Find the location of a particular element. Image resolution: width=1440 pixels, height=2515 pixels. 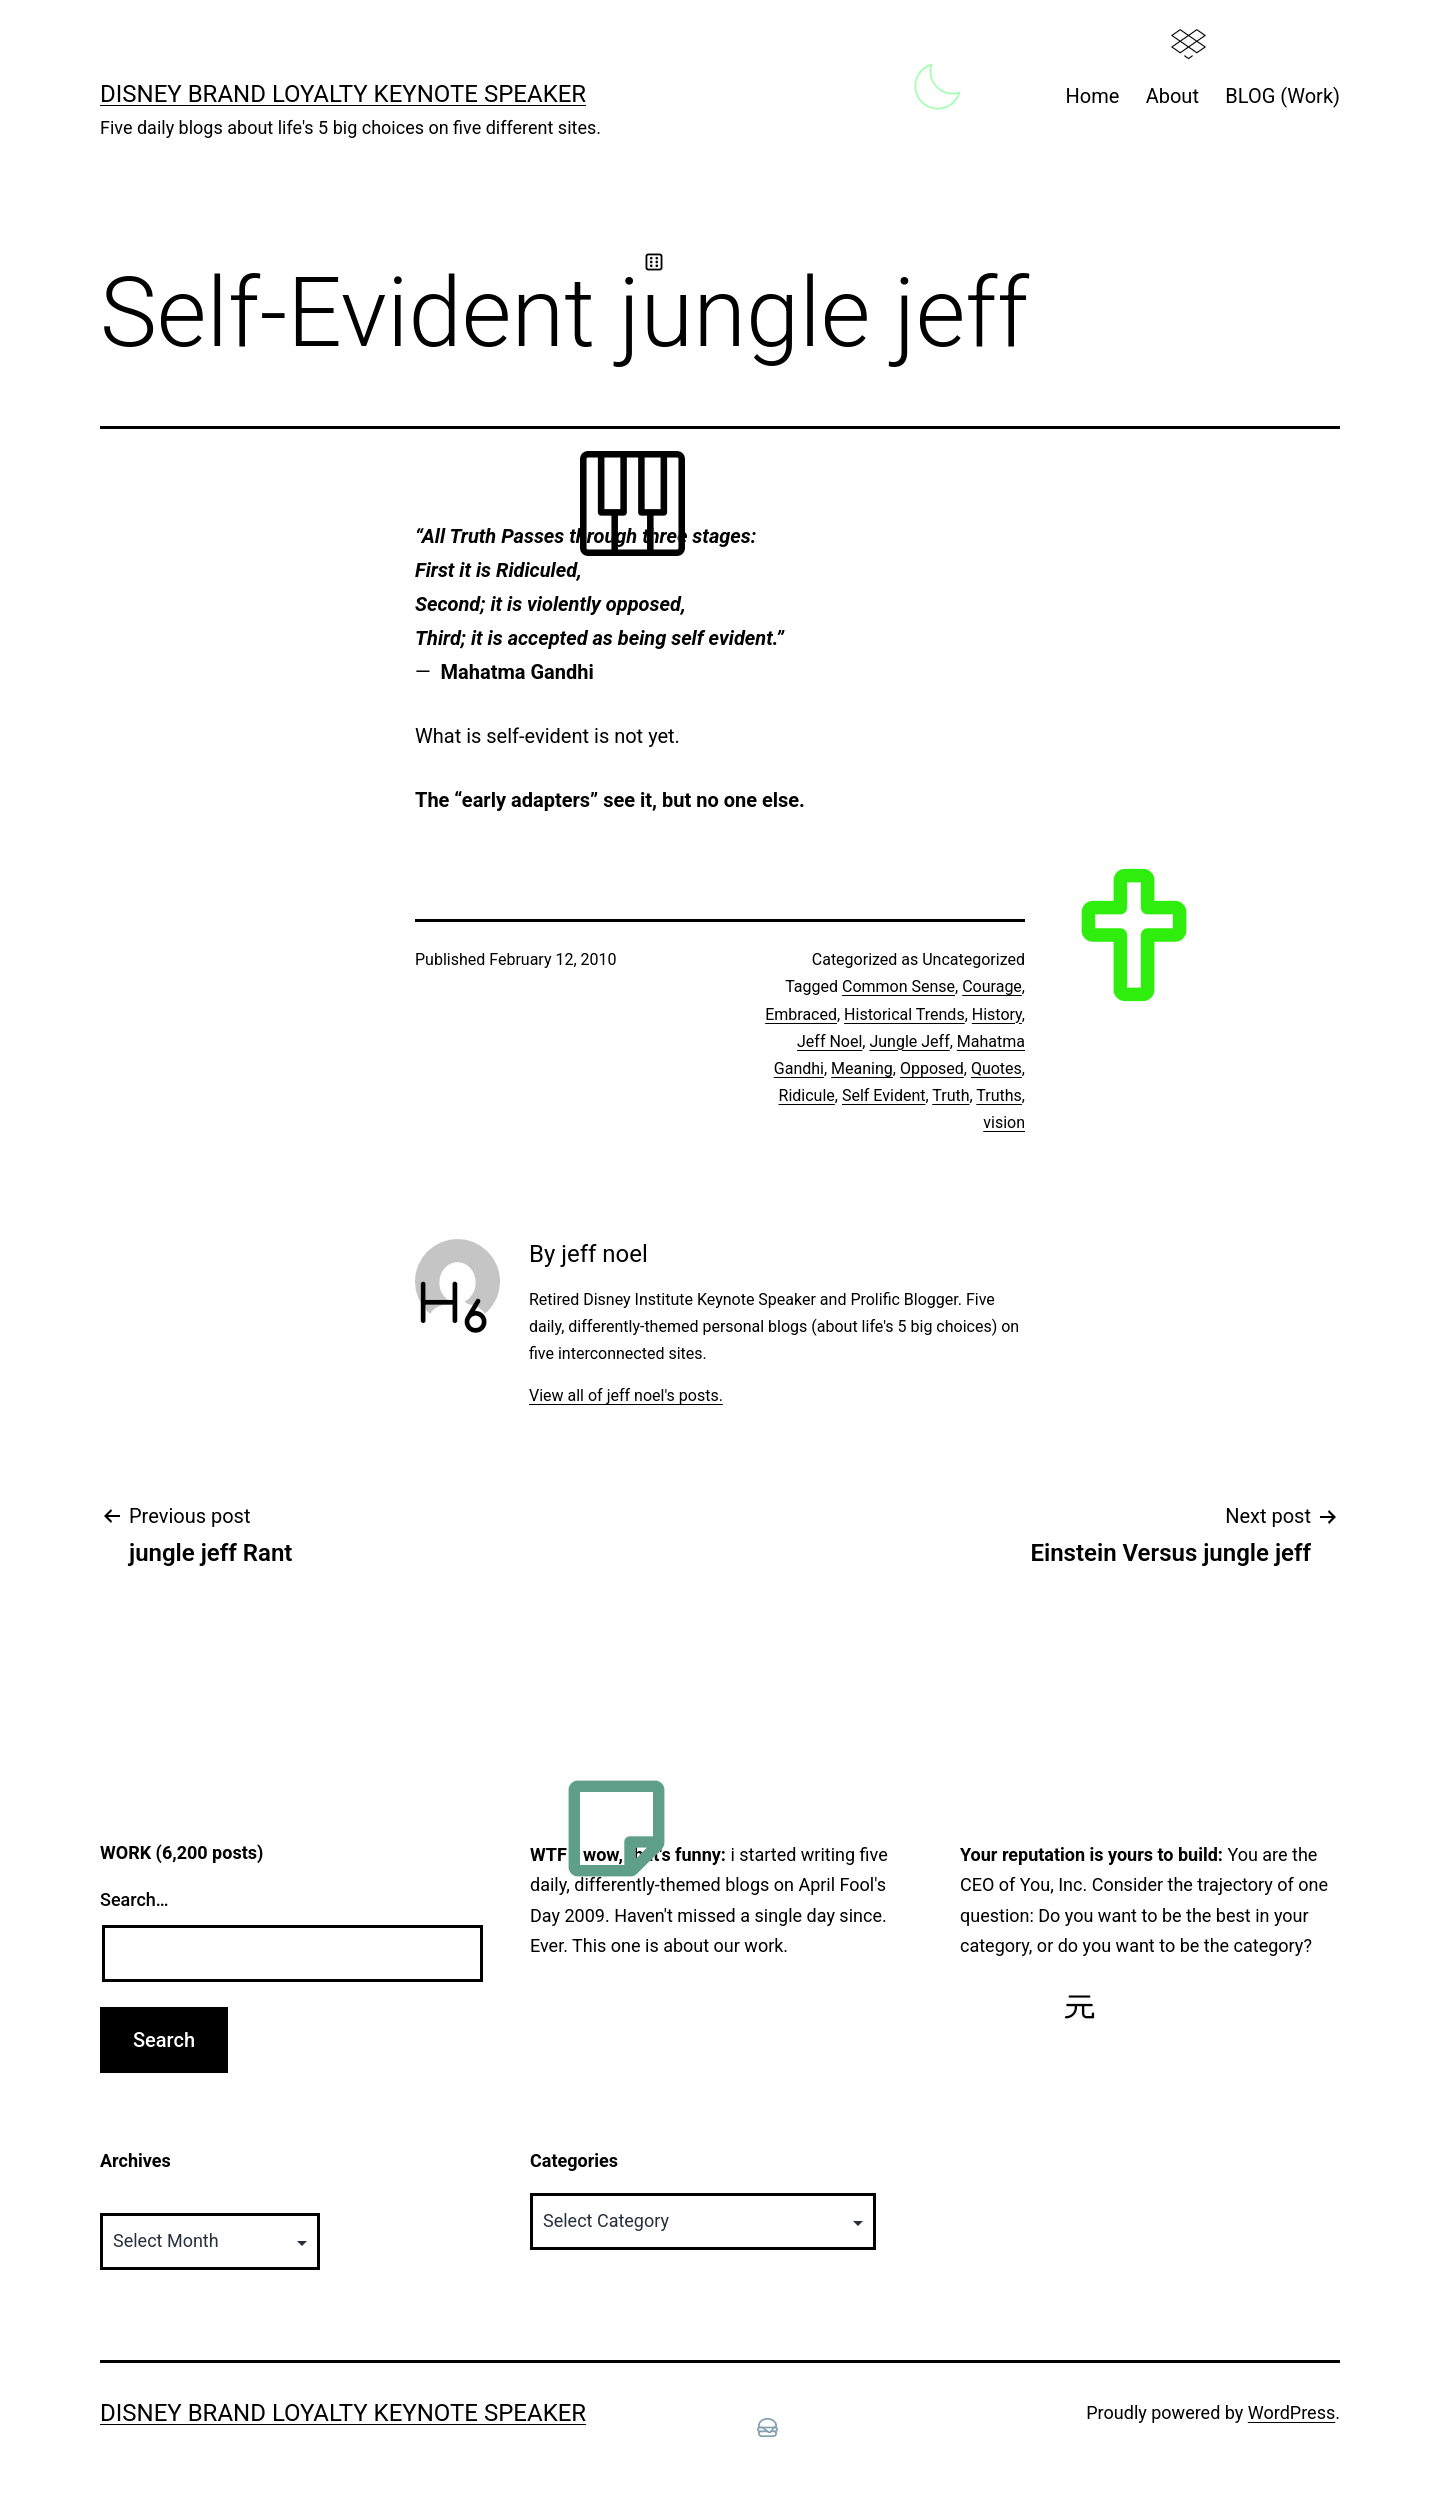

view food or restaurant options is located at coordinates (767, 2427).